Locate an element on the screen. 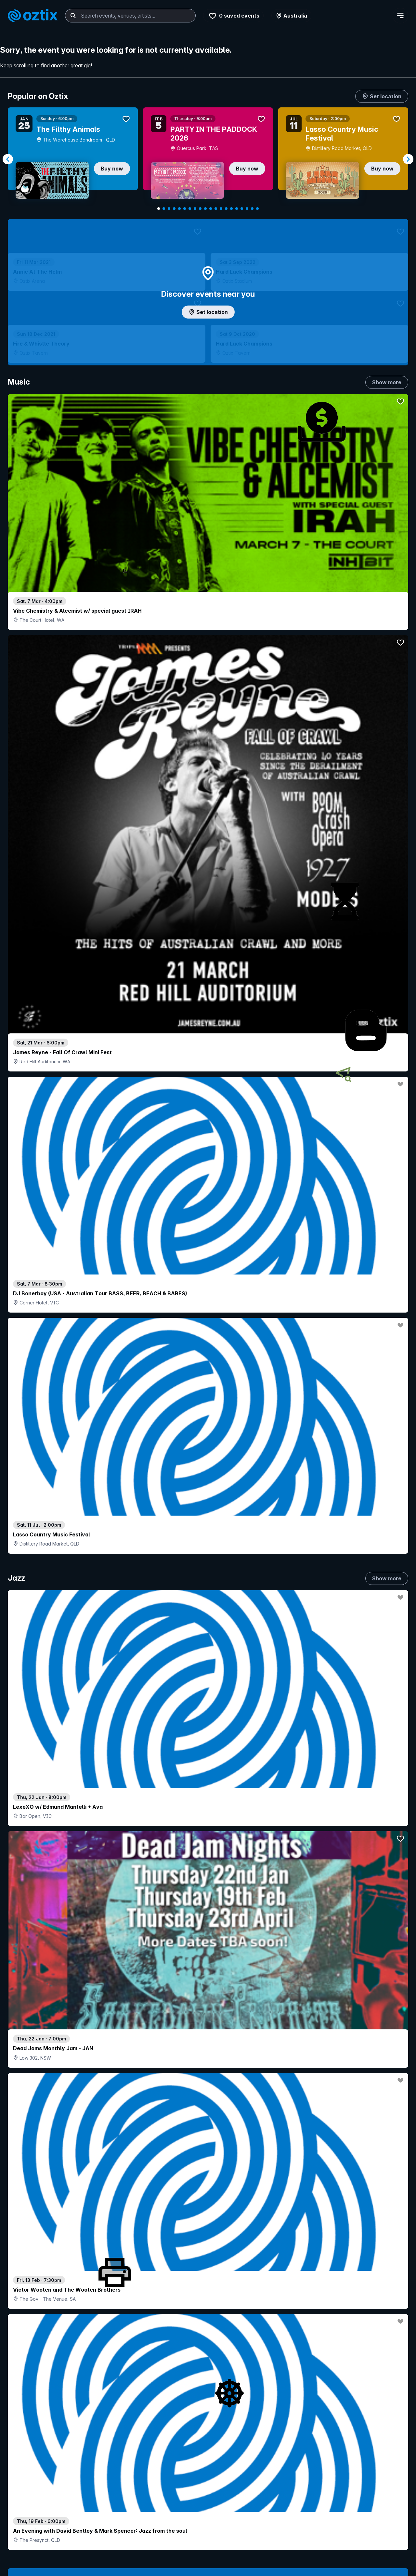  subscribe to RSS feed is located at coordinates (125, 571).